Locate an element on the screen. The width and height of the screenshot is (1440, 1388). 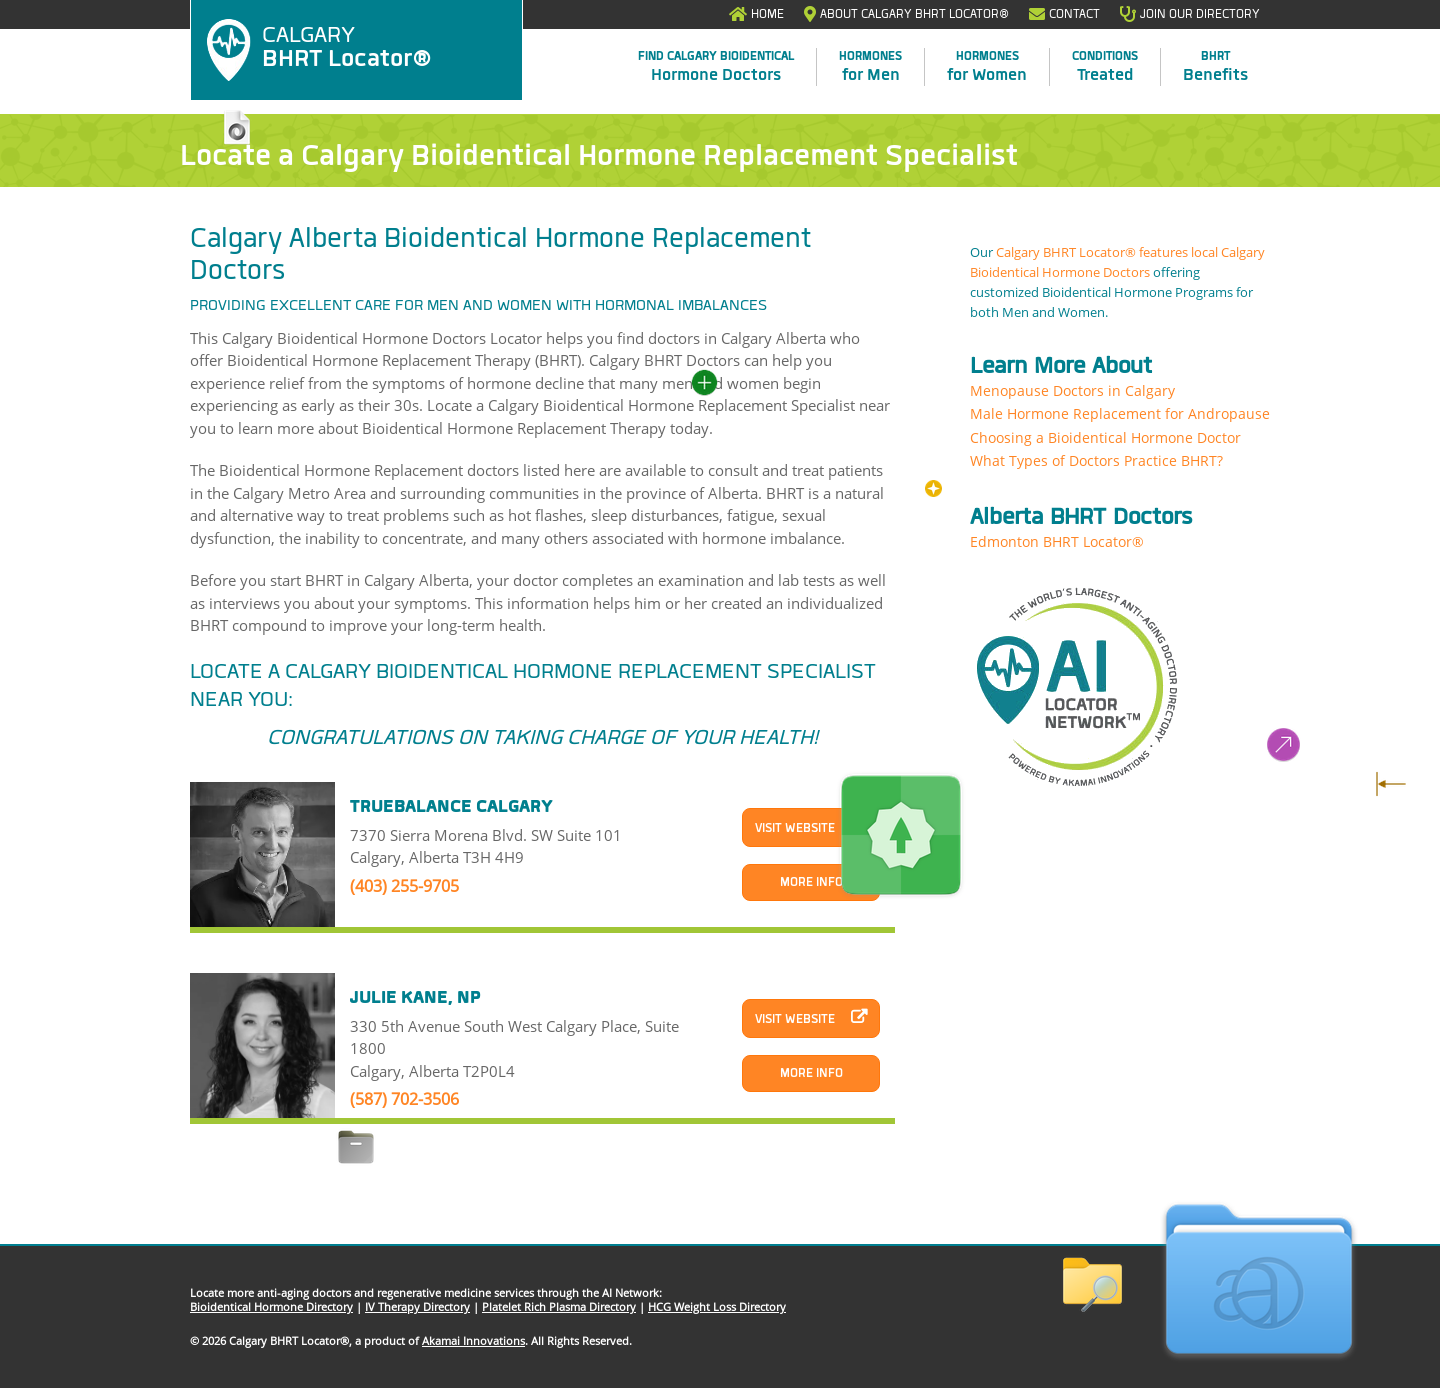
add a new item to a list is located at coordinates (704, 382).